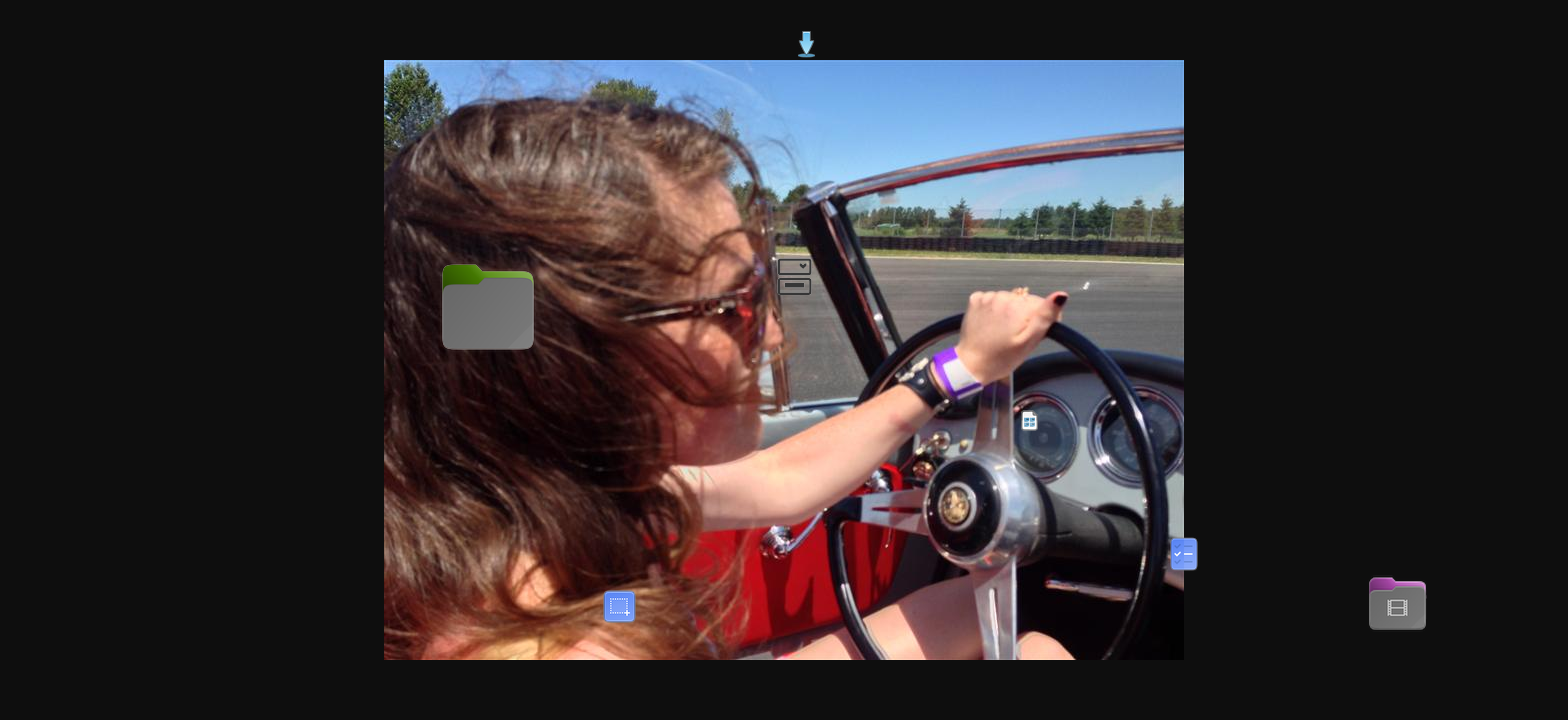 The height and width of the screenshot is (720, 1568). Describe the element at coordinates (806, 44) in the screenshot. I see `save file with a new name or location` at that location.